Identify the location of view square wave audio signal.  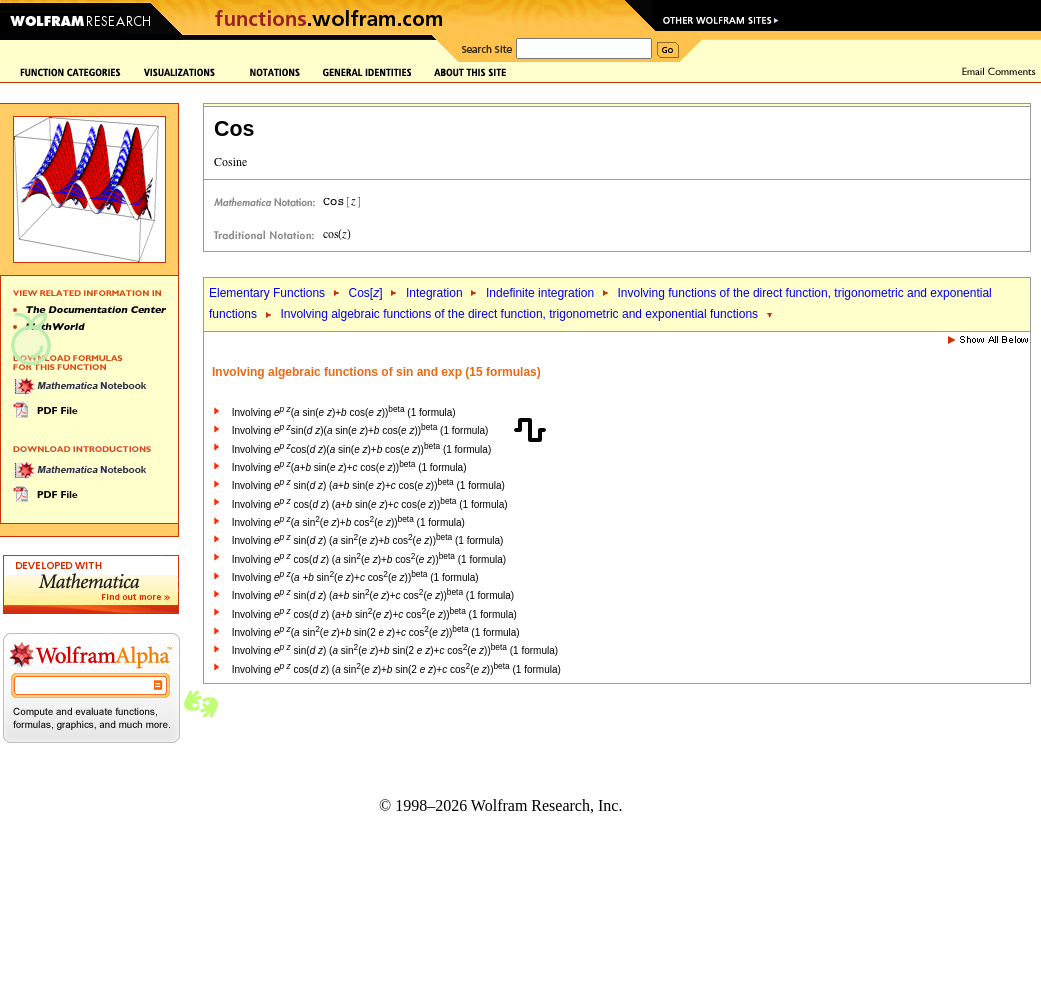
(530, 430).